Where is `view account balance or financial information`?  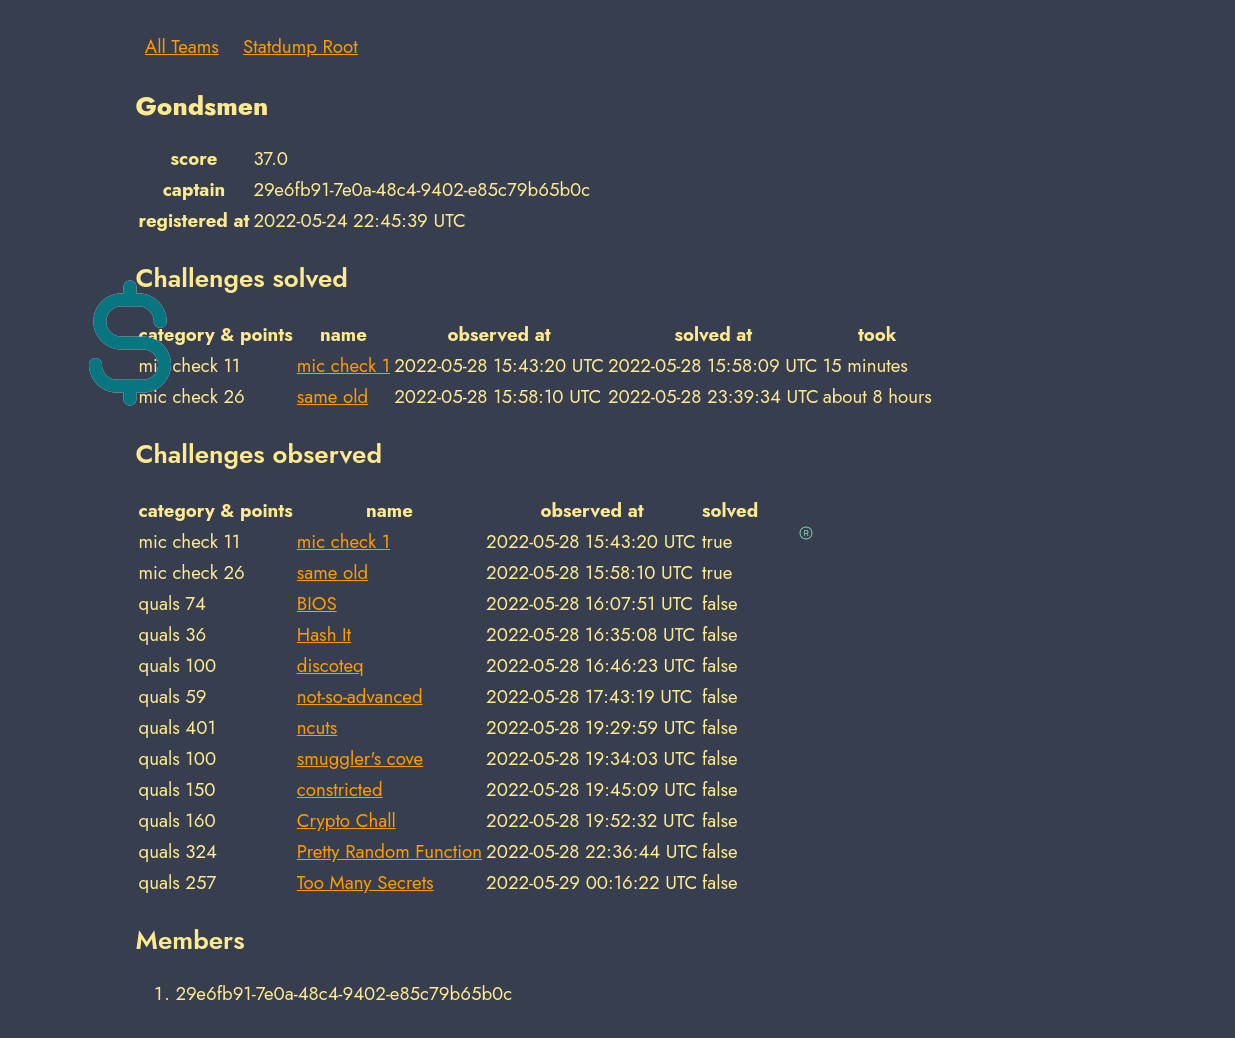
view account balance or financial information is located at coordinates (130, 343).